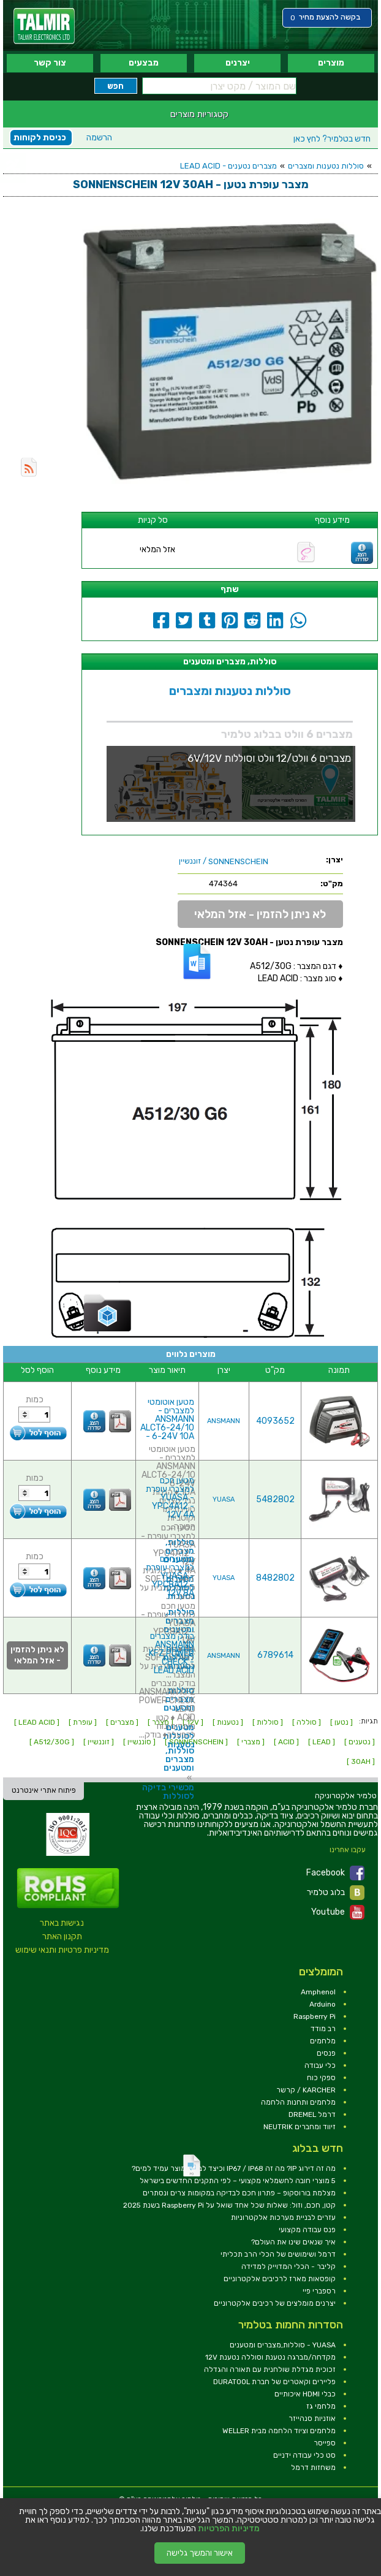  What do you see at coordinates (192, 2166) in the screenshot?
I see `a PO translation file` at bounding box center [192, 2166].